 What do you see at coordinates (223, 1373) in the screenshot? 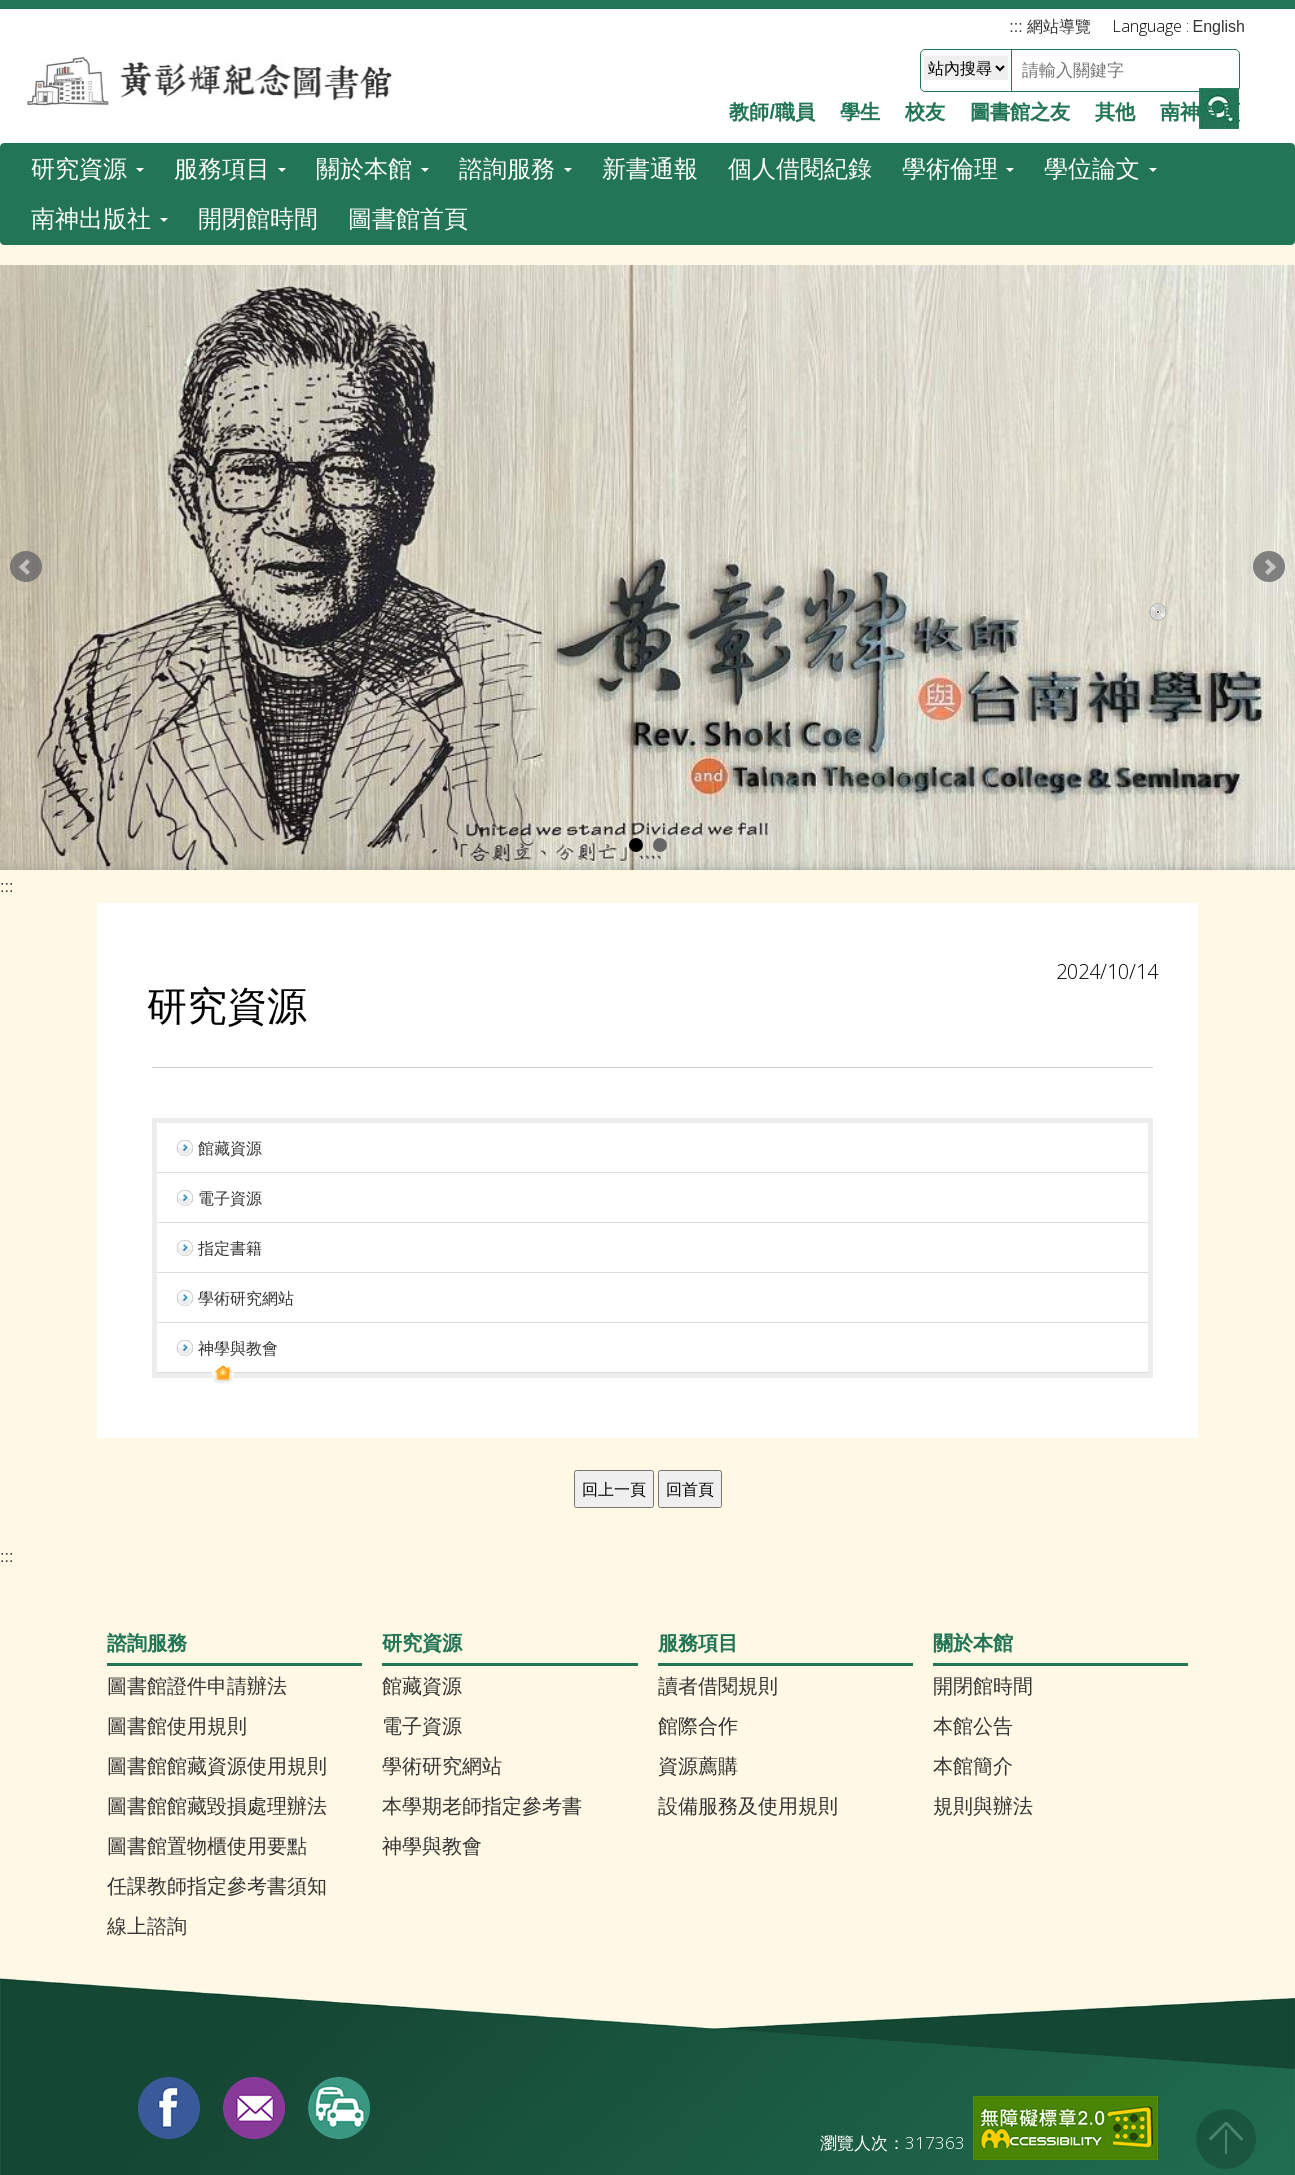
I see `open the home app` at bounding box center [223, 1373].